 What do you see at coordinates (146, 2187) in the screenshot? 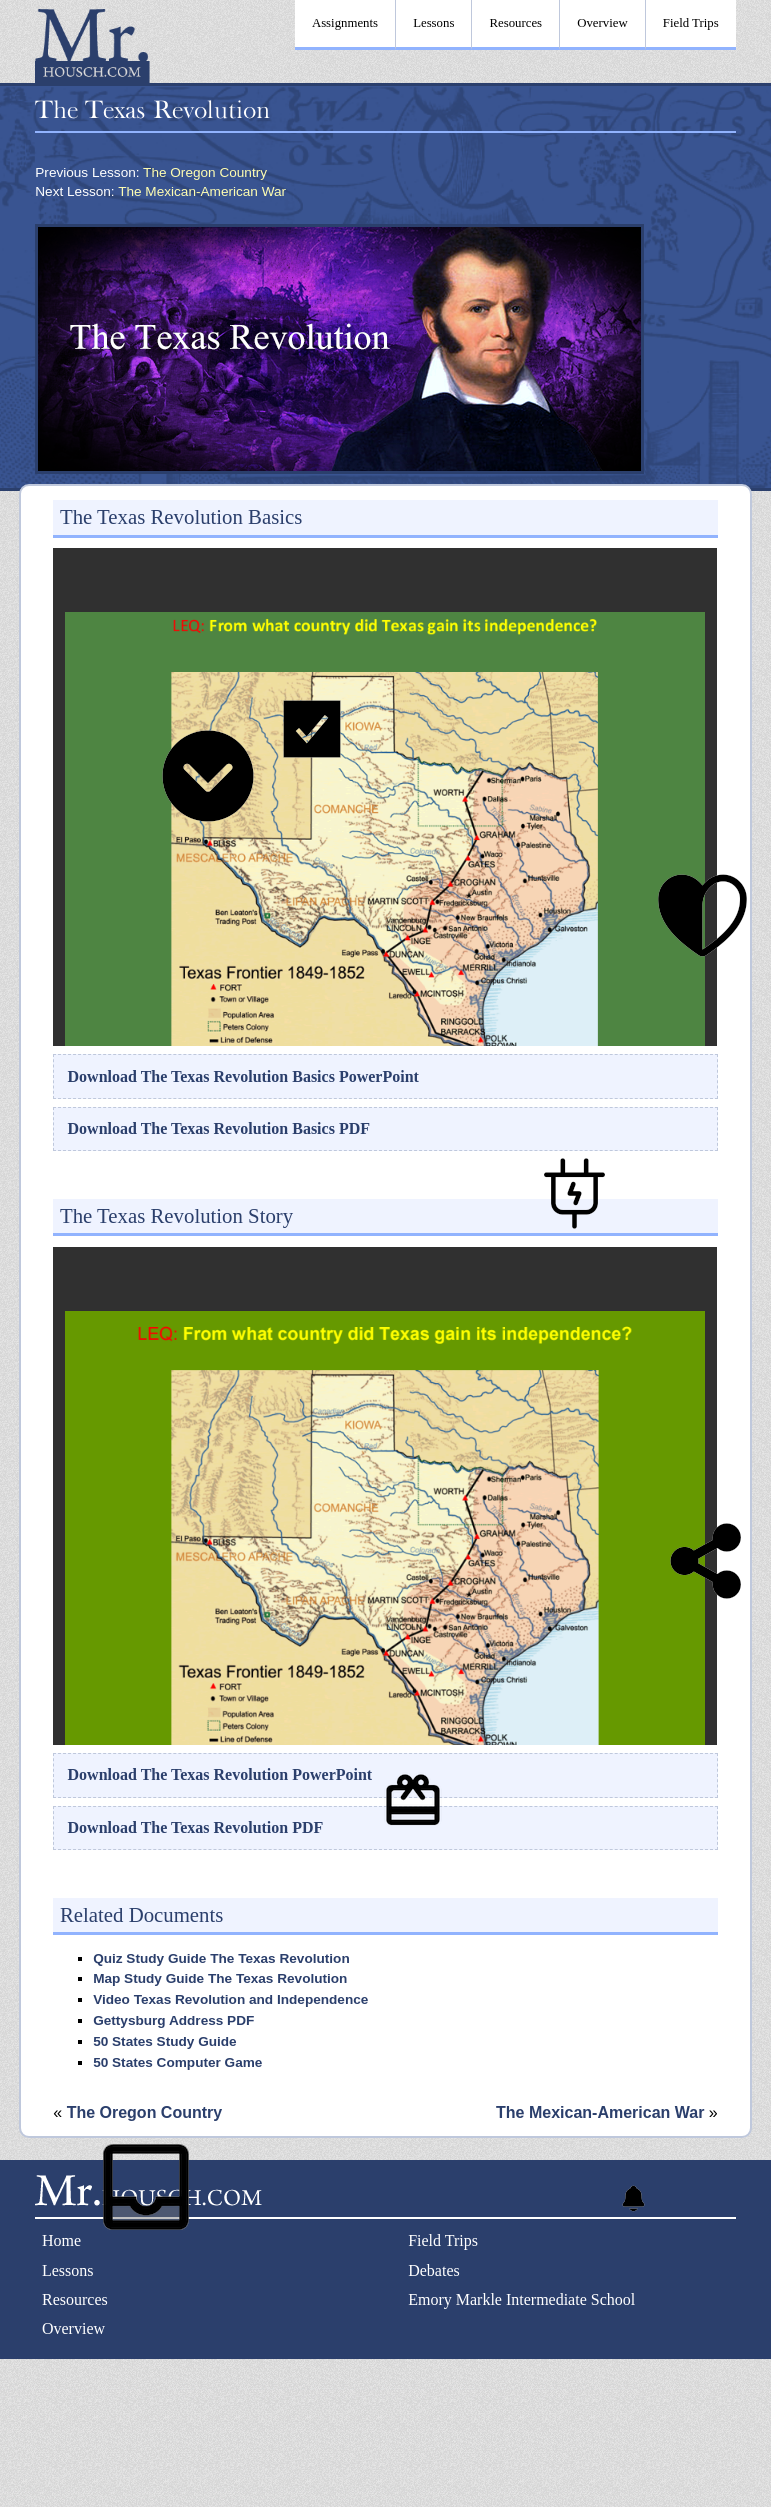
I see `access your inbox` at bounding box center [146, 2187].